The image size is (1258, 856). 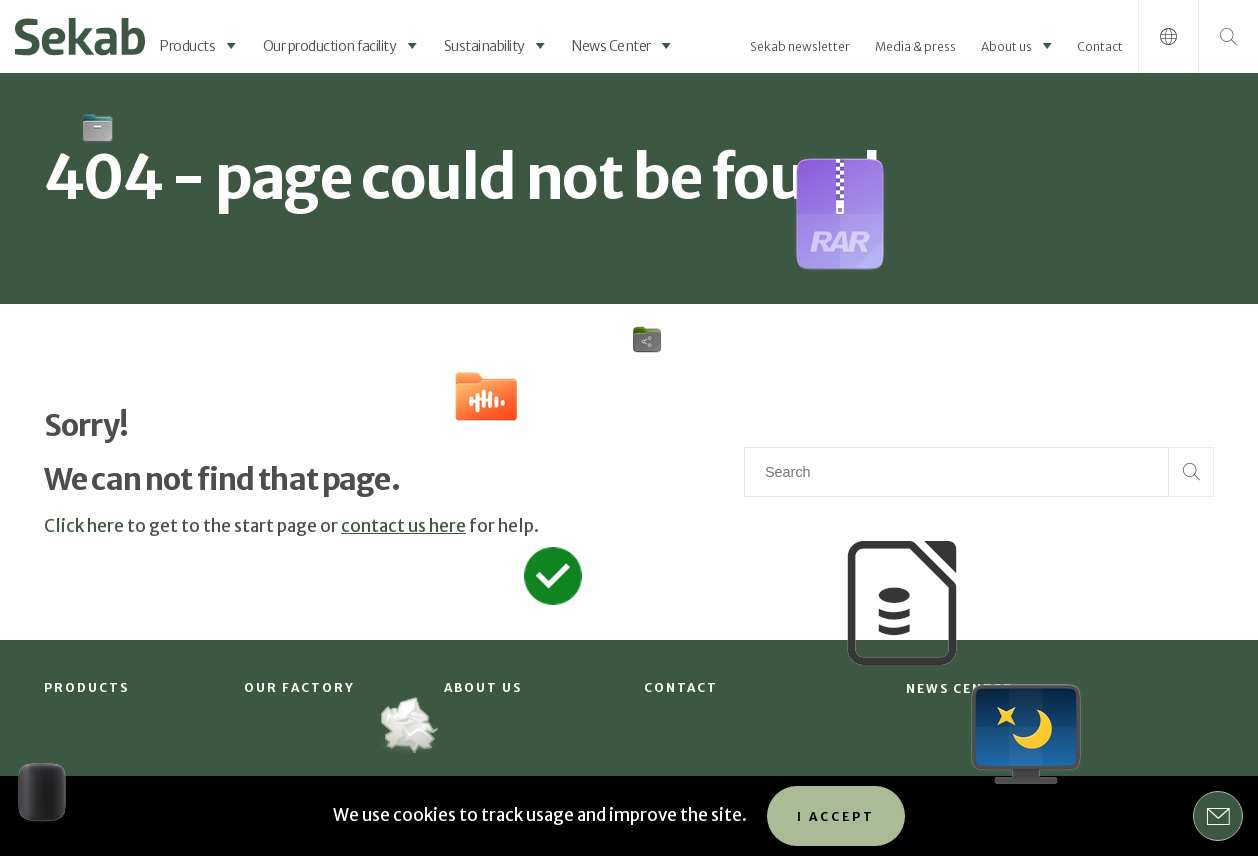 What do you see at coordinates (486, 398) in the screenshot?
I see `open castbox podcast downloads folder` at bounding box center [486, 398].